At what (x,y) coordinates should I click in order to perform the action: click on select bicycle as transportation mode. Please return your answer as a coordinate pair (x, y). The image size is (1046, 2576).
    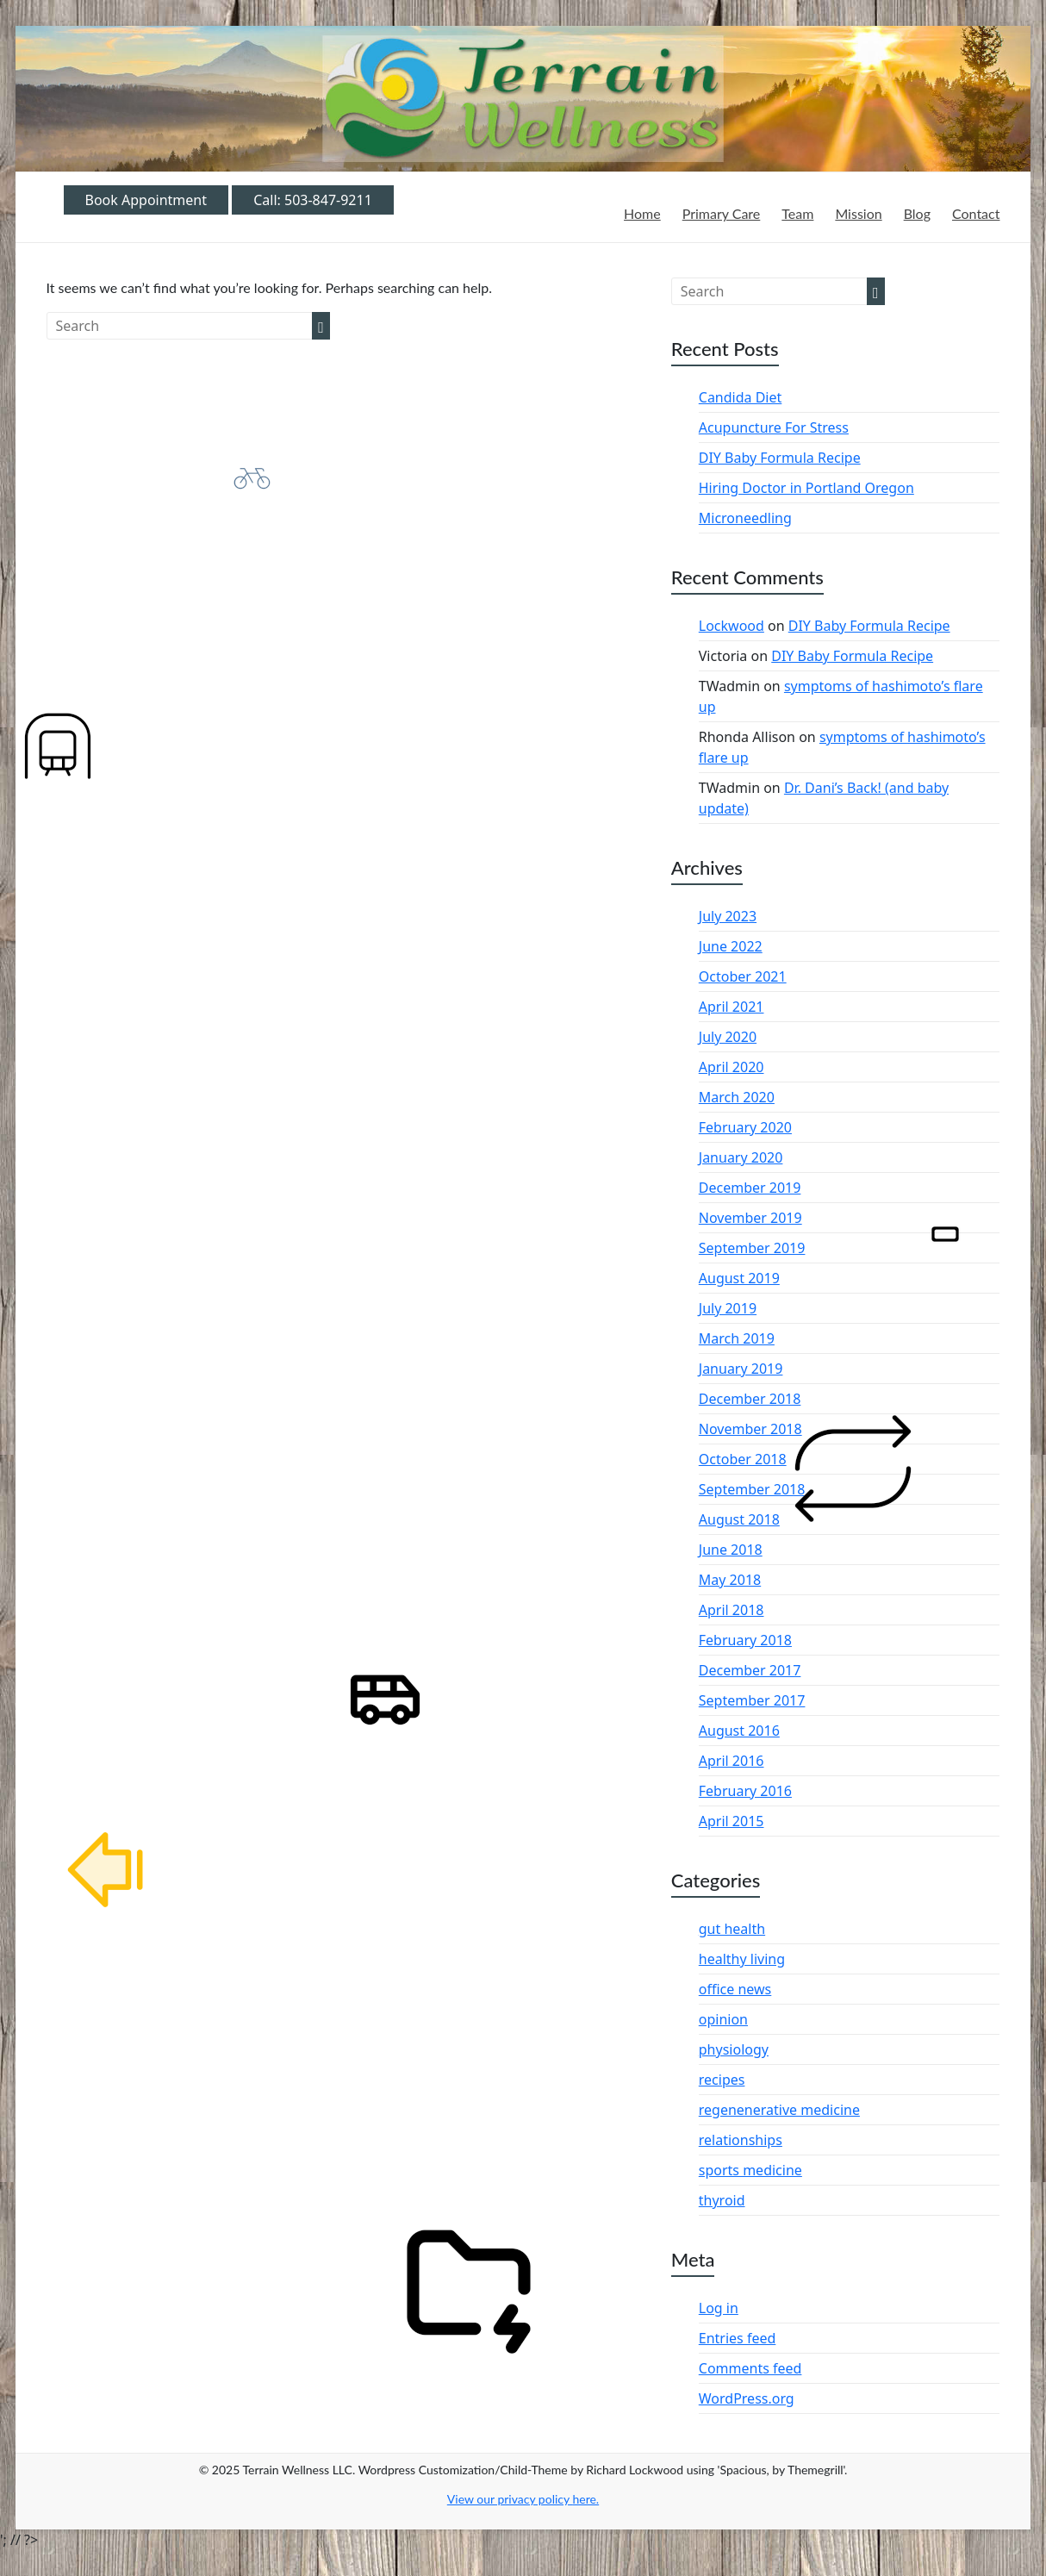
    Looking at the image, I should click on (252, 477).